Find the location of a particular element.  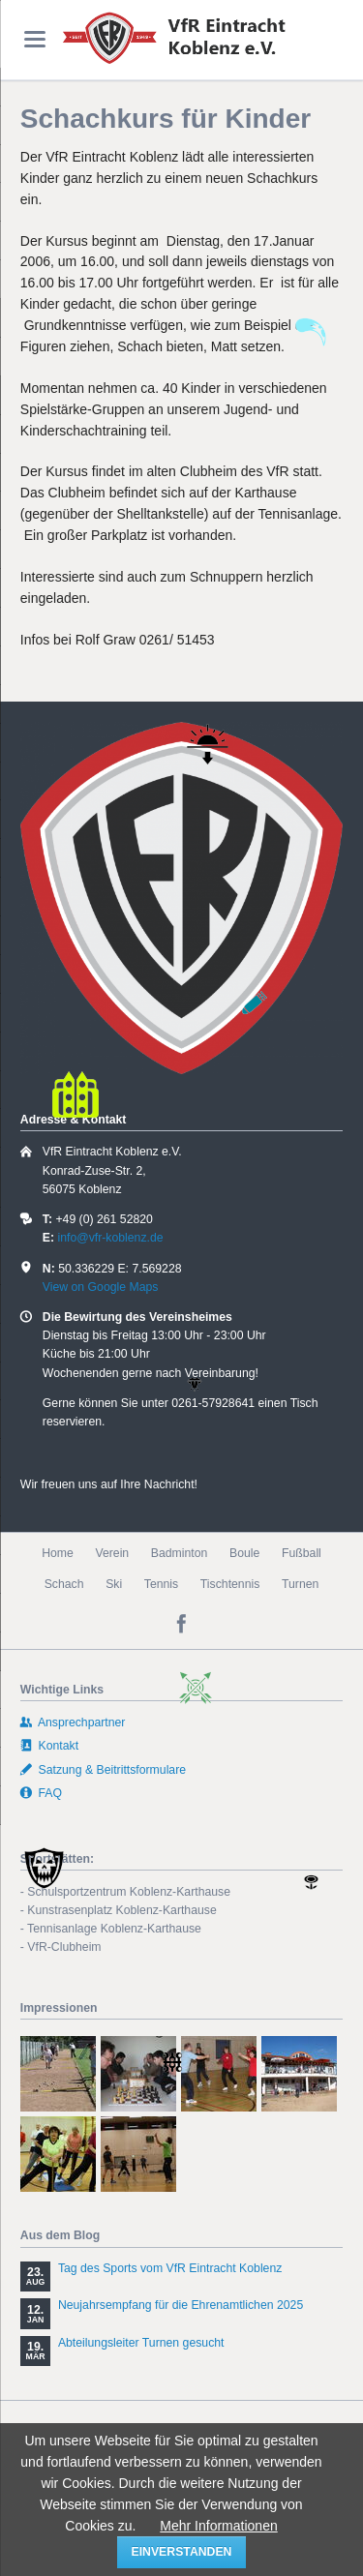

select tongue or taste-related action in a game is located at coordinates (195, 1385).